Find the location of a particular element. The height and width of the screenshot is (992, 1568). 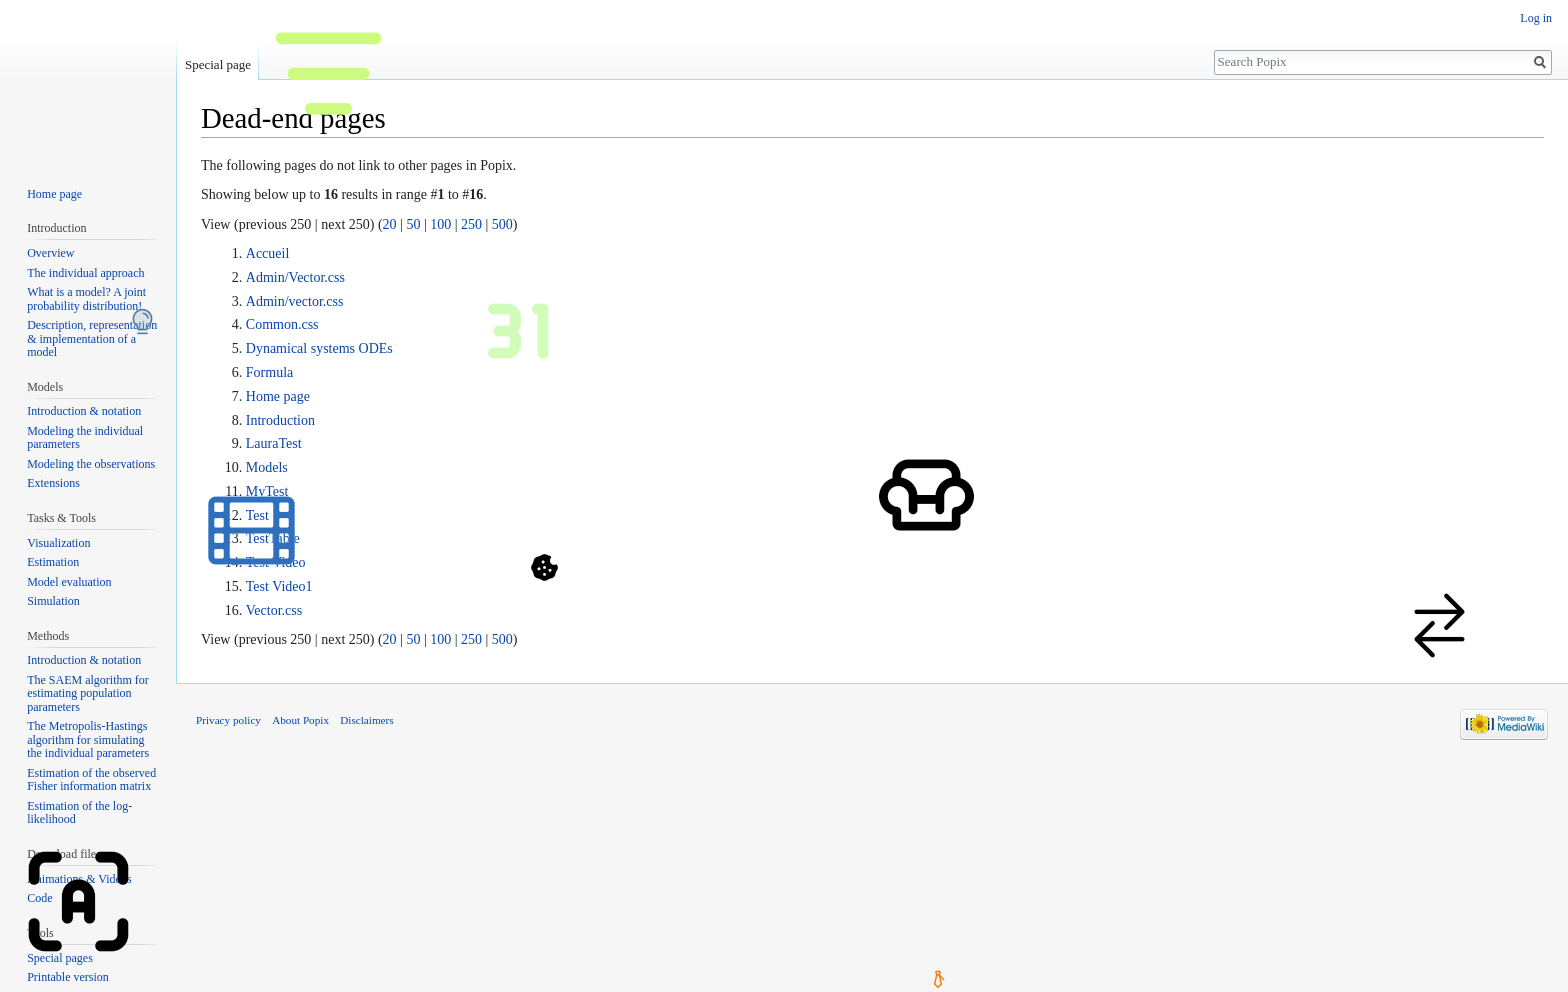

enable auto-focus mode for camera is located at coordinates (78, 901).